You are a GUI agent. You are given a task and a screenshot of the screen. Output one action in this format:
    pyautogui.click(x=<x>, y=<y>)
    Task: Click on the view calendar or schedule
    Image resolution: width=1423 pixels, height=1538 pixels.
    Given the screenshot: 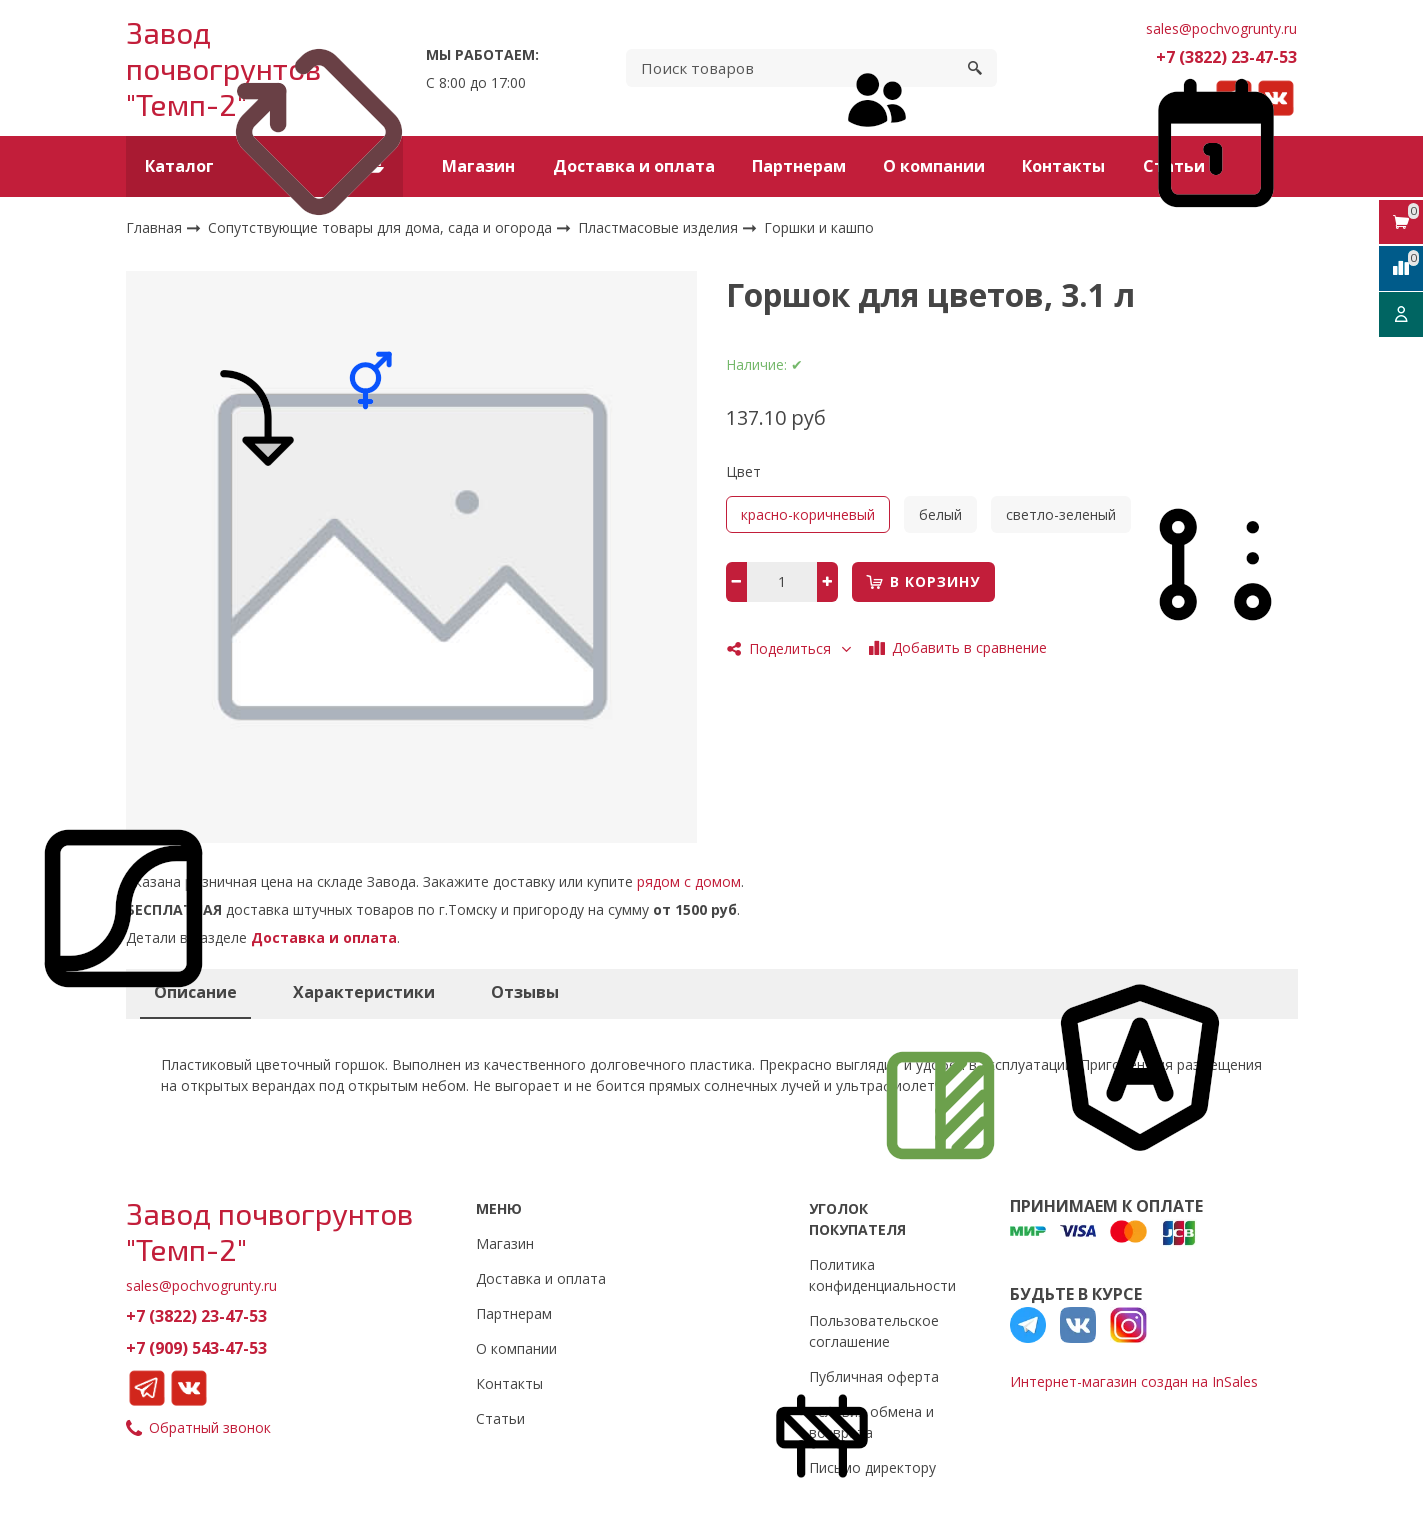 What is the action you would take?
    pyautogui.click(x=1216, y=143)
    